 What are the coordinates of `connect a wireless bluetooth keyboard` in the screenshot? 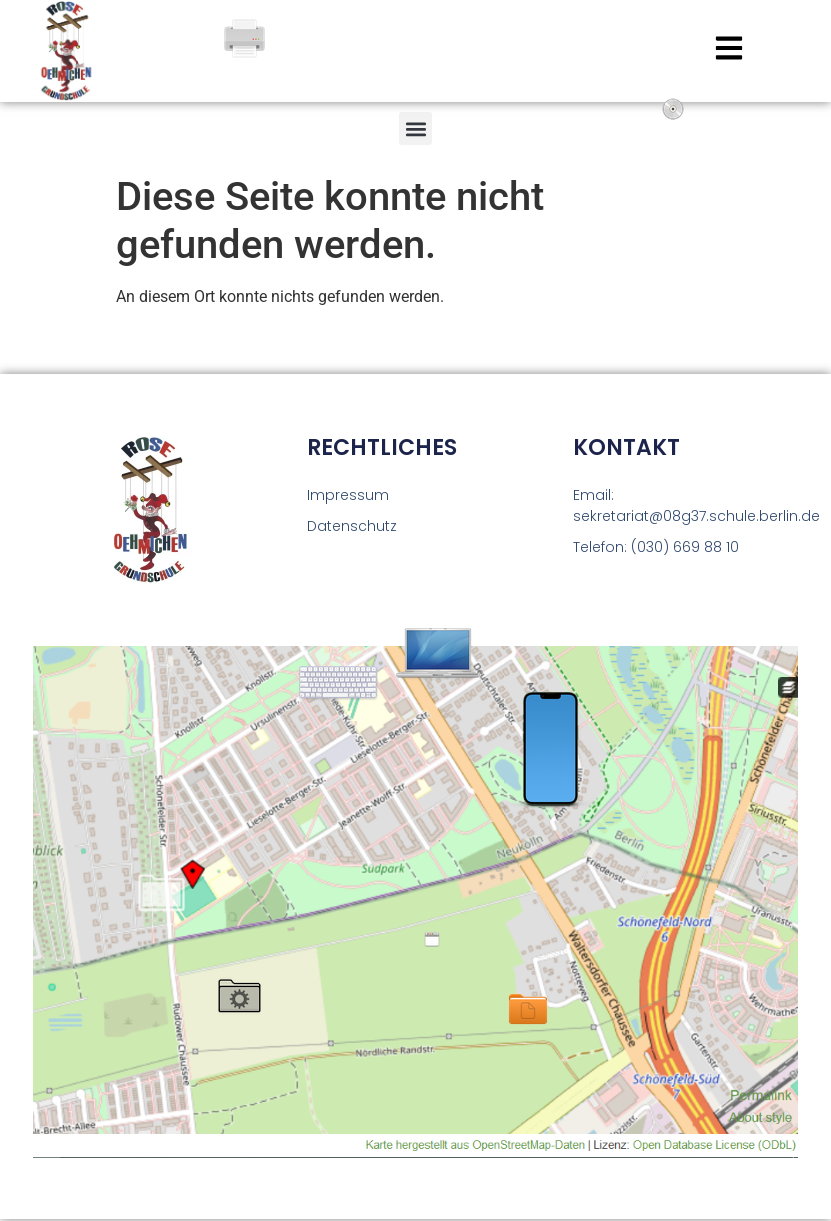 It's located at (338, 682).